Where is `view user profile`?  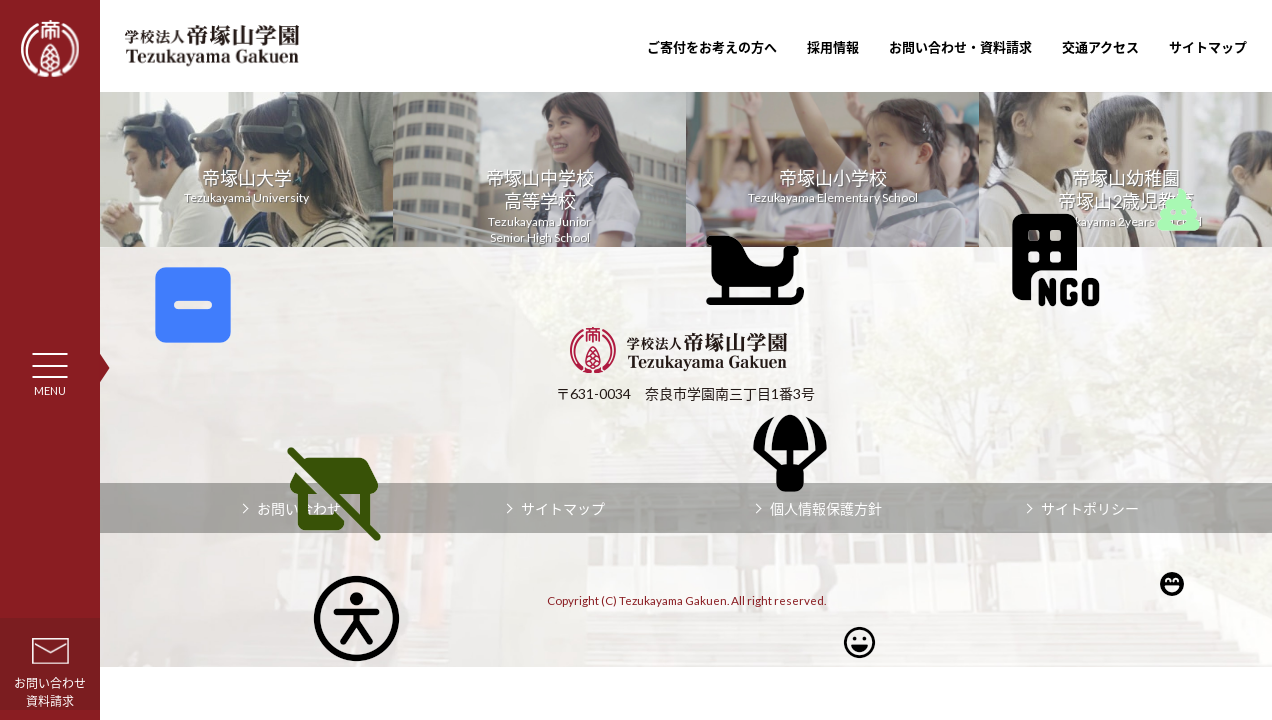
view user profile is located at coordinates (356, 618).